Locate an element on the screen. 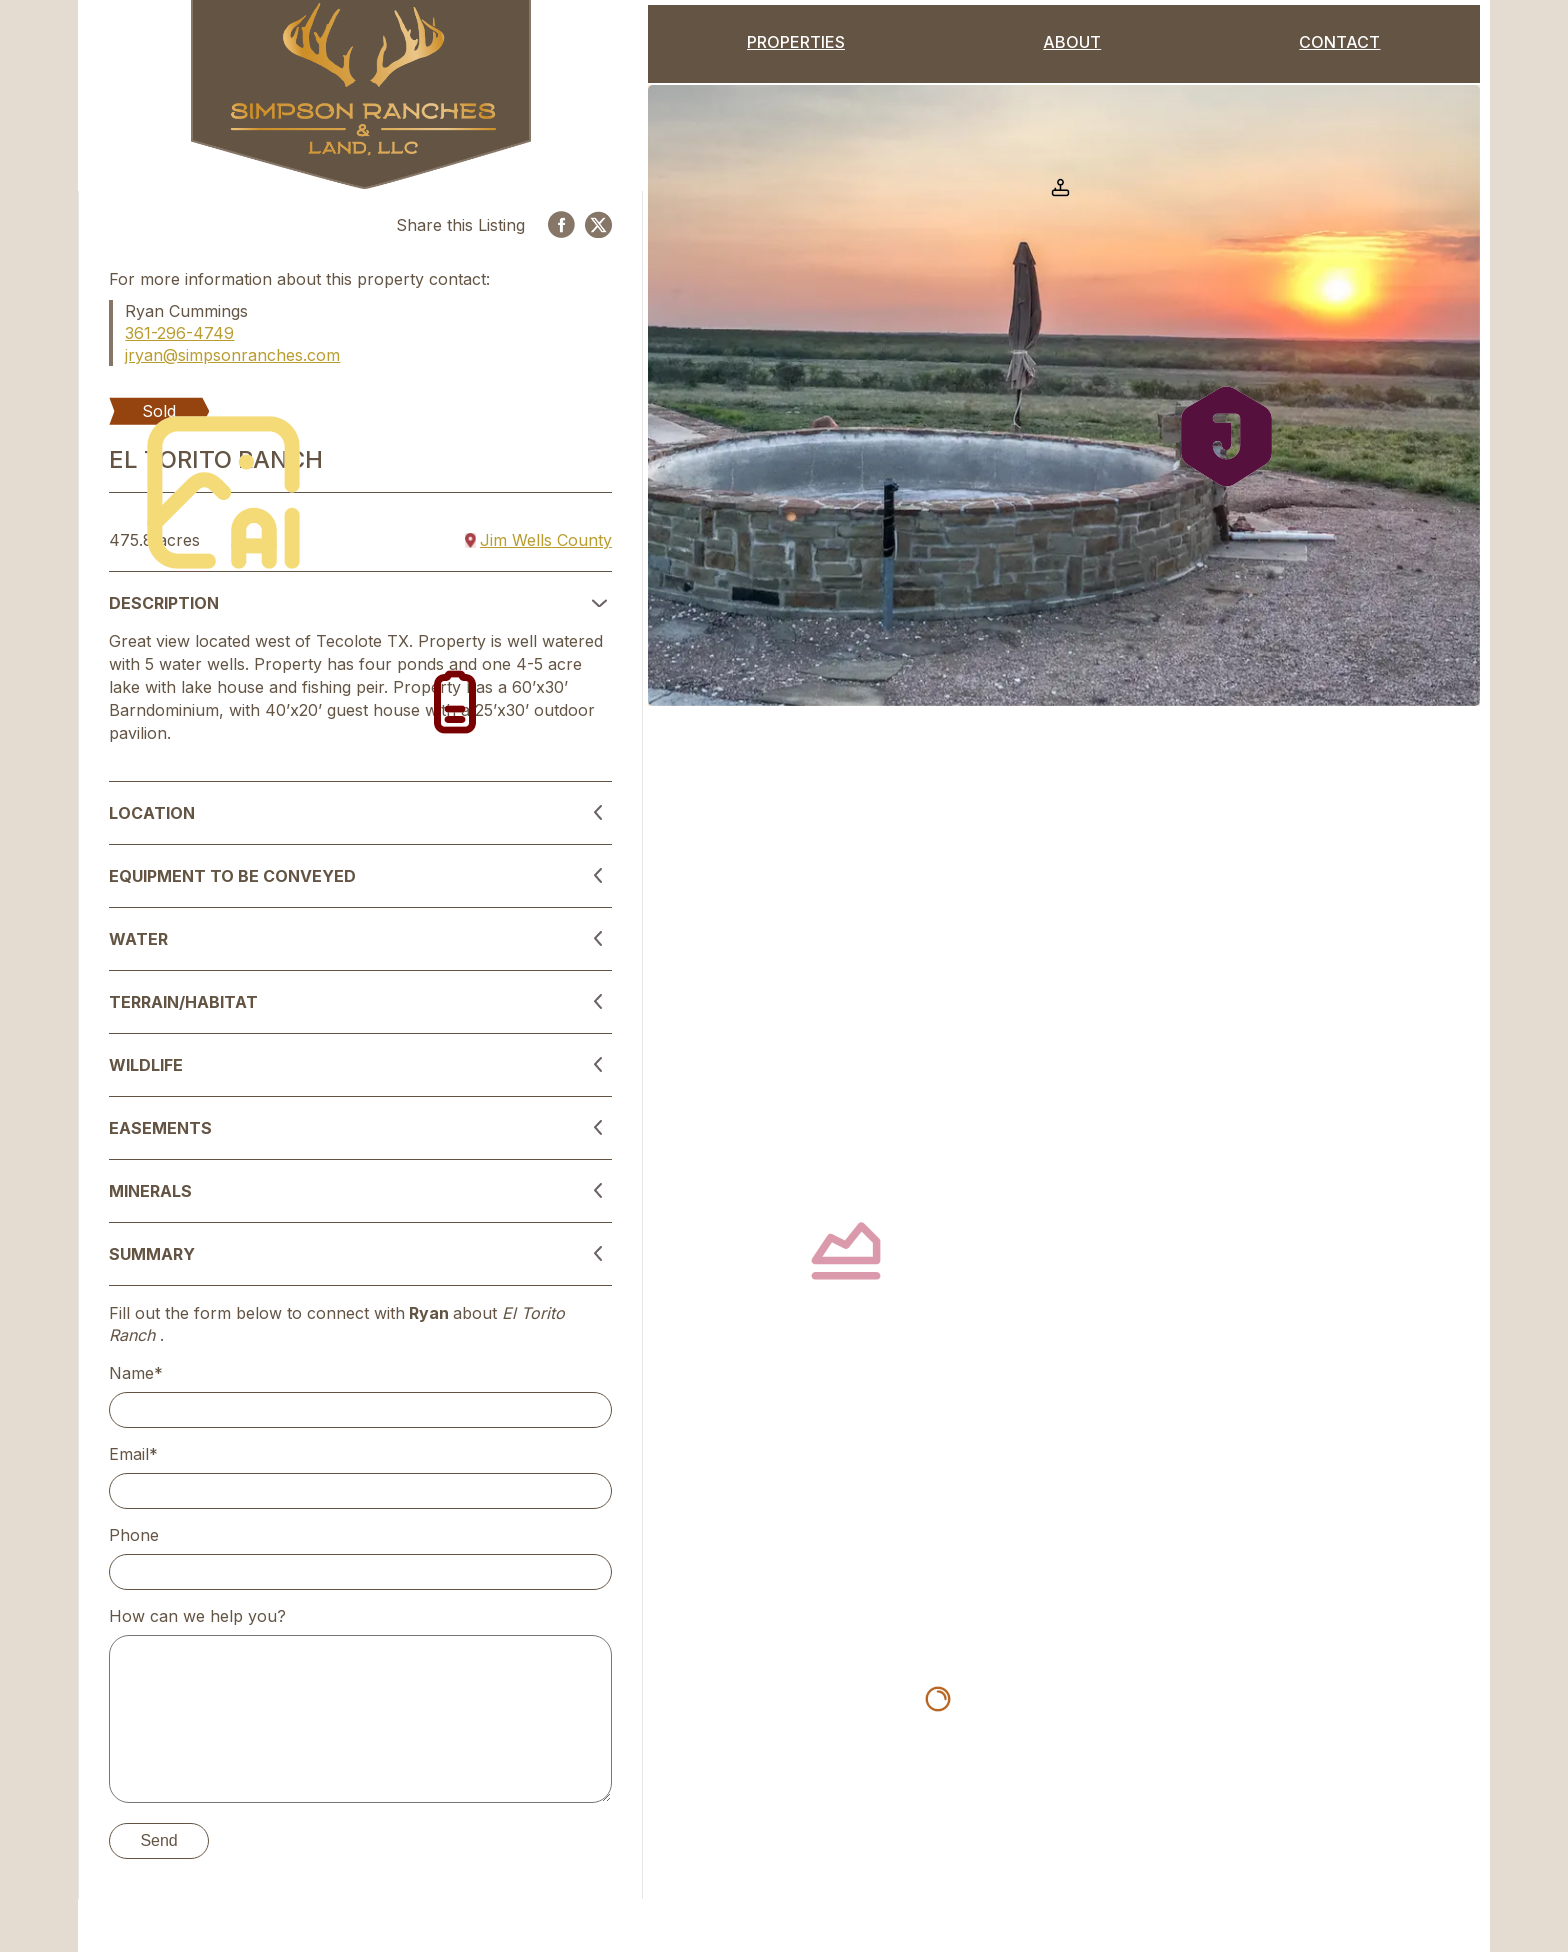  access game controller settings is located at coordinates (1060, 187).